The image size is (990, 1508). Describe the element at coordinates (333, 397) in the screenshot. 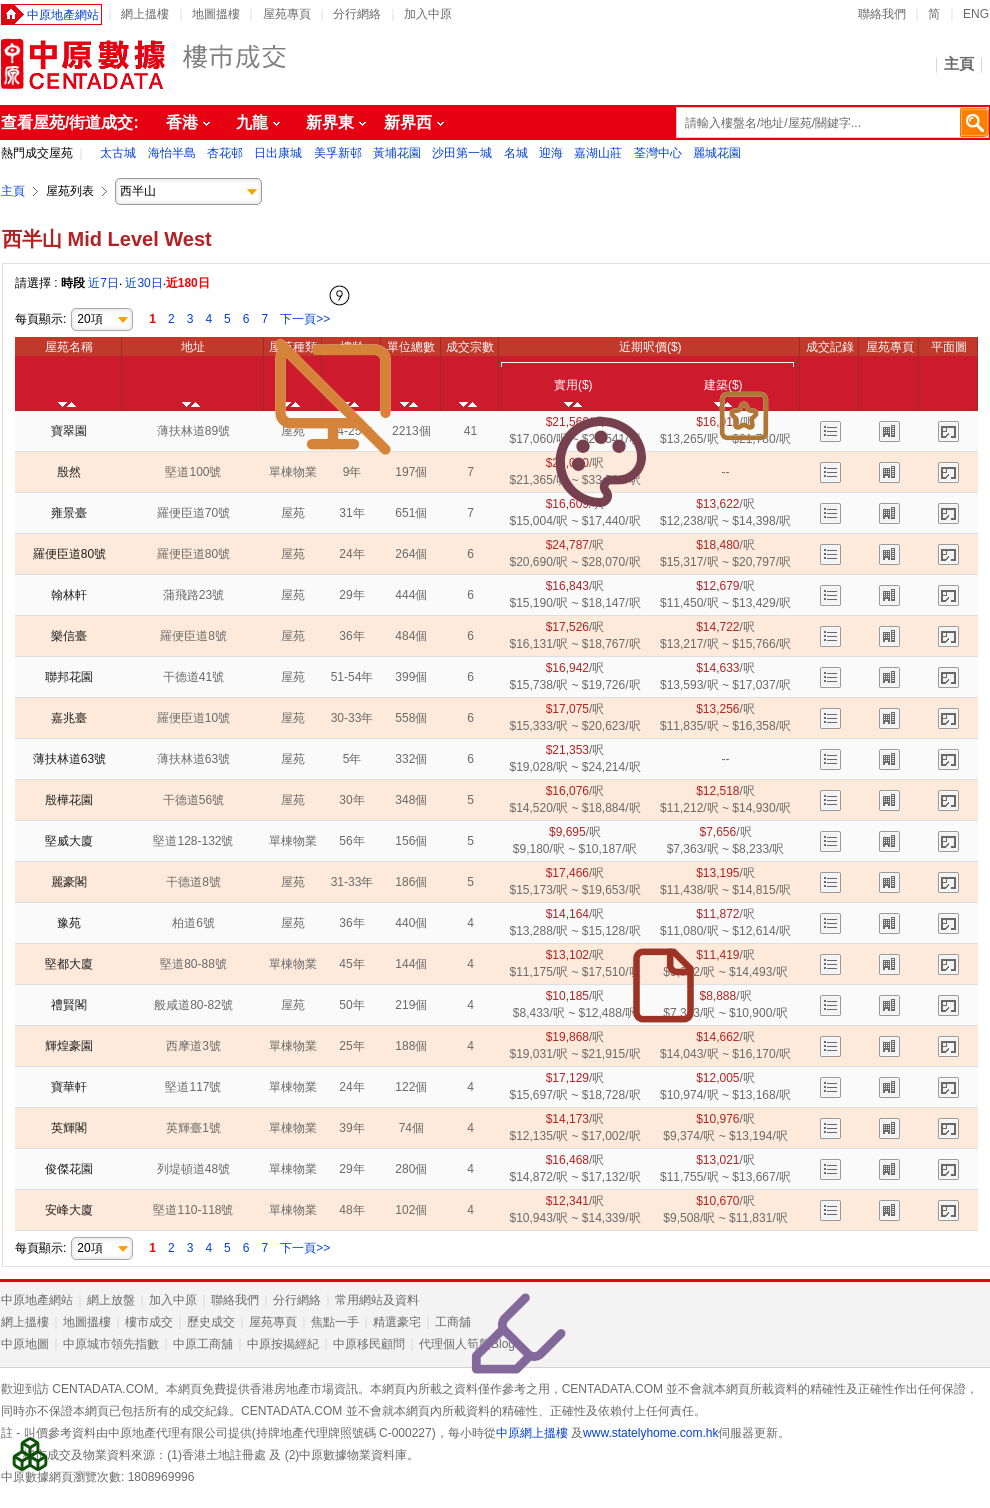

I see `disable display or screen sharing` at that location.